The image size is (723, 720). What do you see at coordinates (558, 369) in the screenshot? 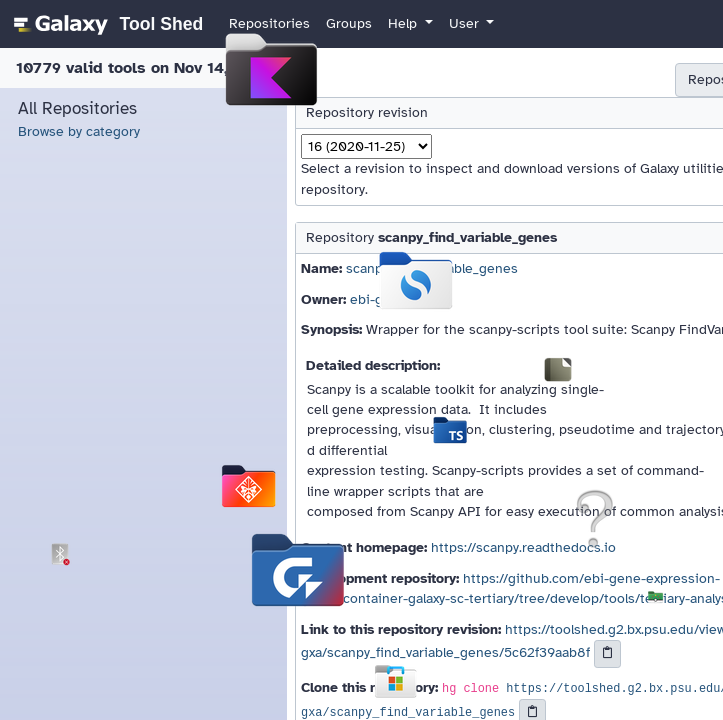
I see `change desktop wallpaper settings` at bounding box center [558, 369].